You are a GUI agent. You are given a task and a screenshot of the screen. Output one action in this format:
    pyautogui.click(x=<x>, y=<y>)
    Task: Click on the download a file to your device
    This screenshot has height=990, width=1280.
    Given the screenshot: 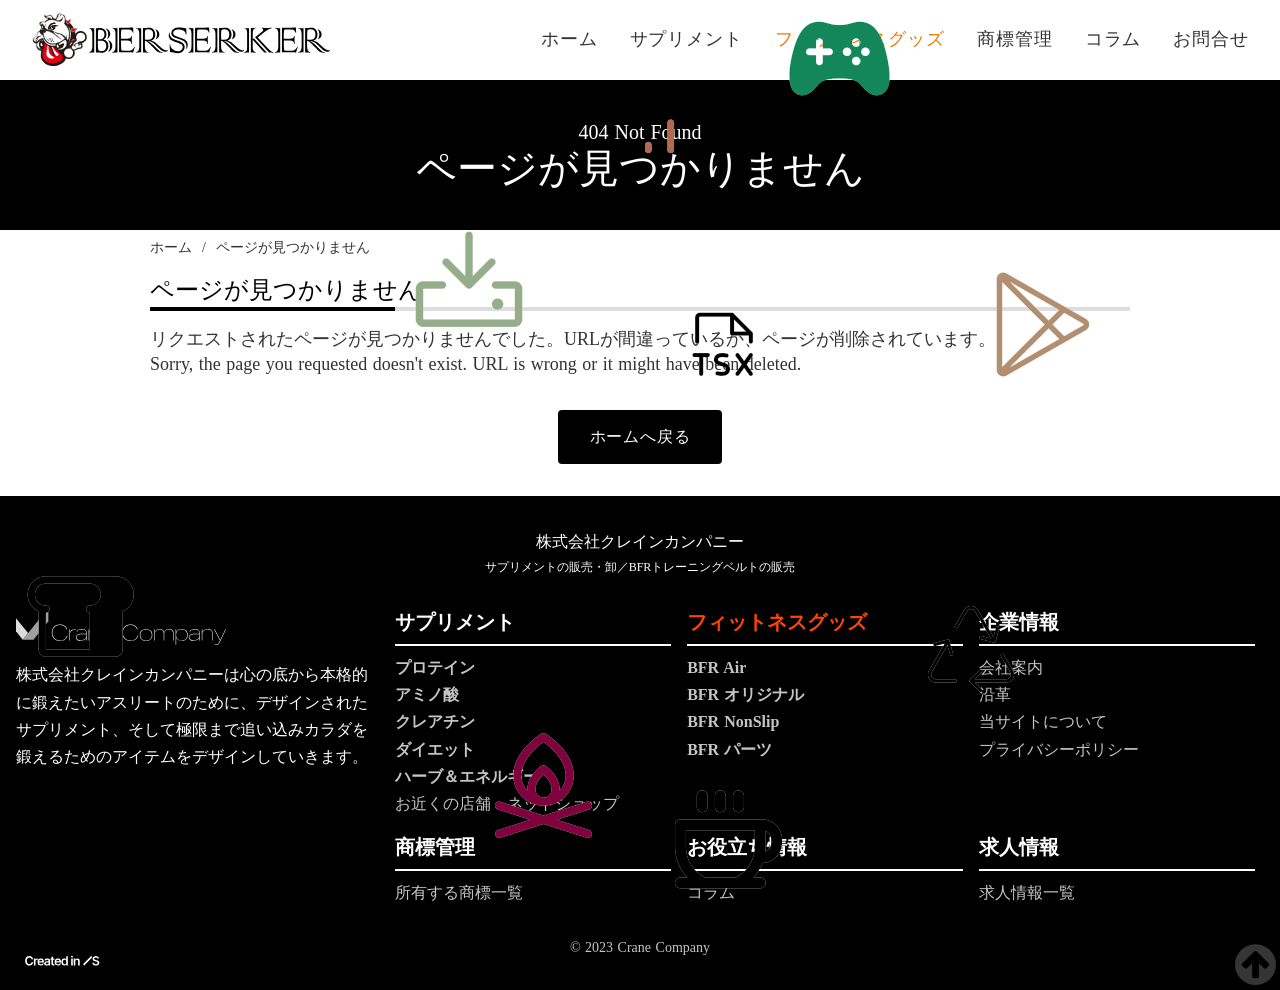 What is the action you would take?
    pyautogui.click(x=469, y=285)
    